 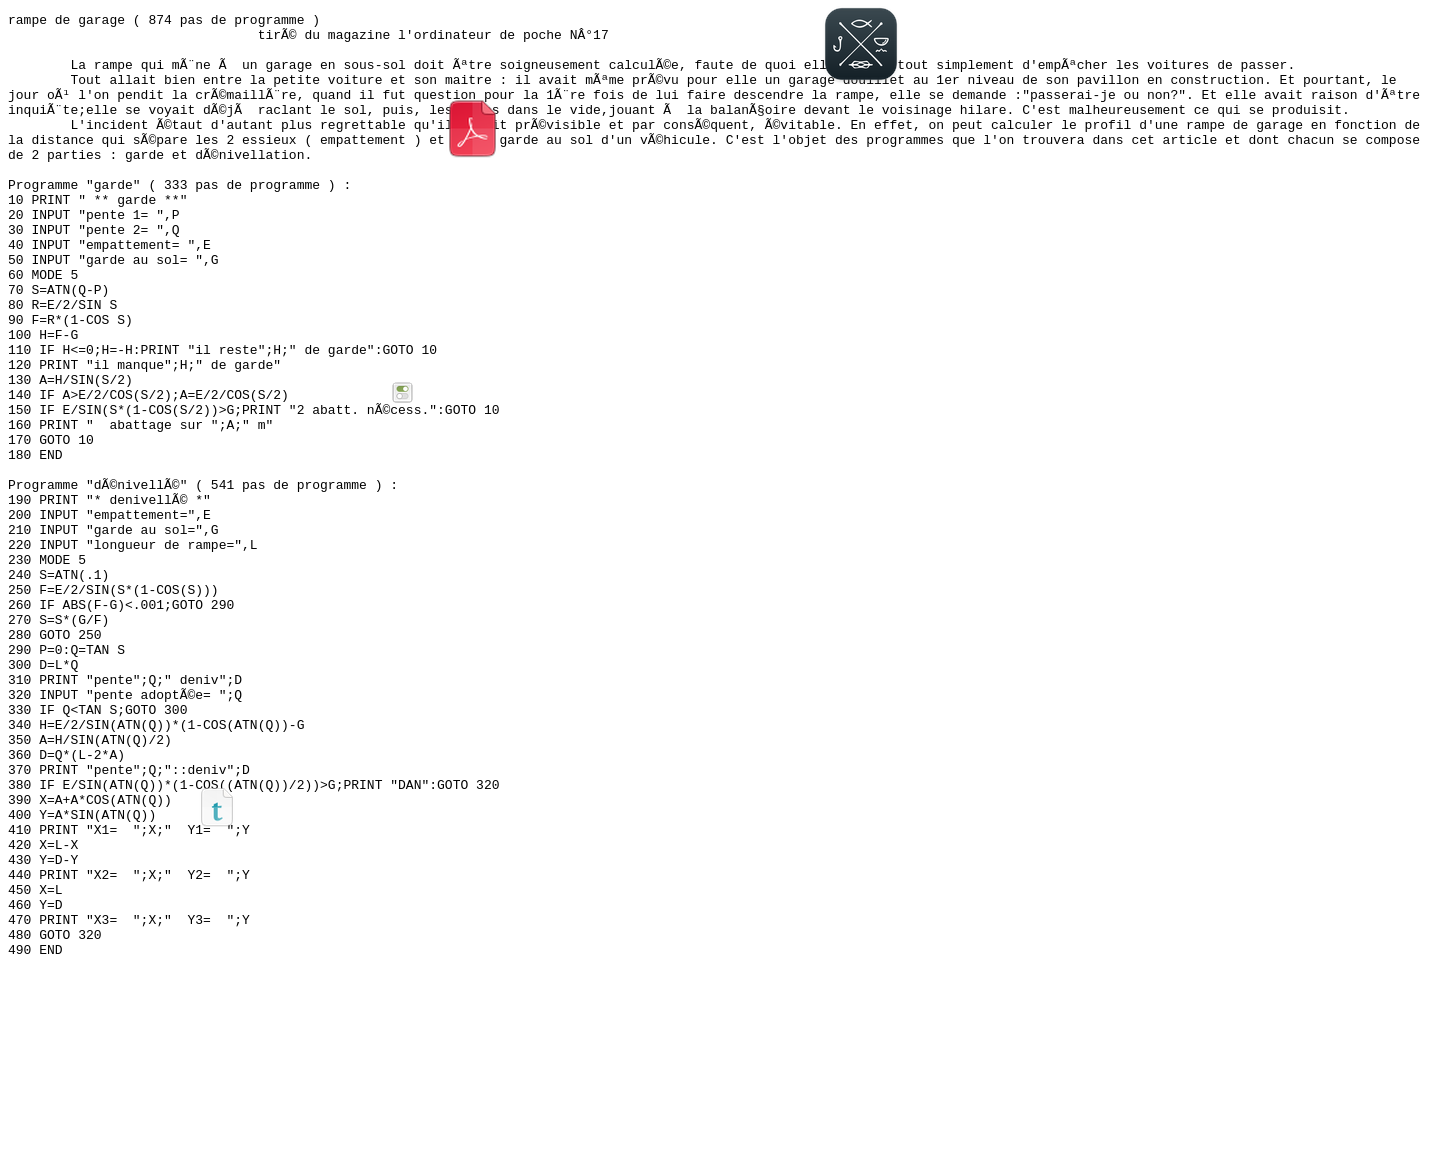 What do you see at coordinates (217, 807) in the screenshot?
I see `a typst document file` at bounding box center [217, 807].